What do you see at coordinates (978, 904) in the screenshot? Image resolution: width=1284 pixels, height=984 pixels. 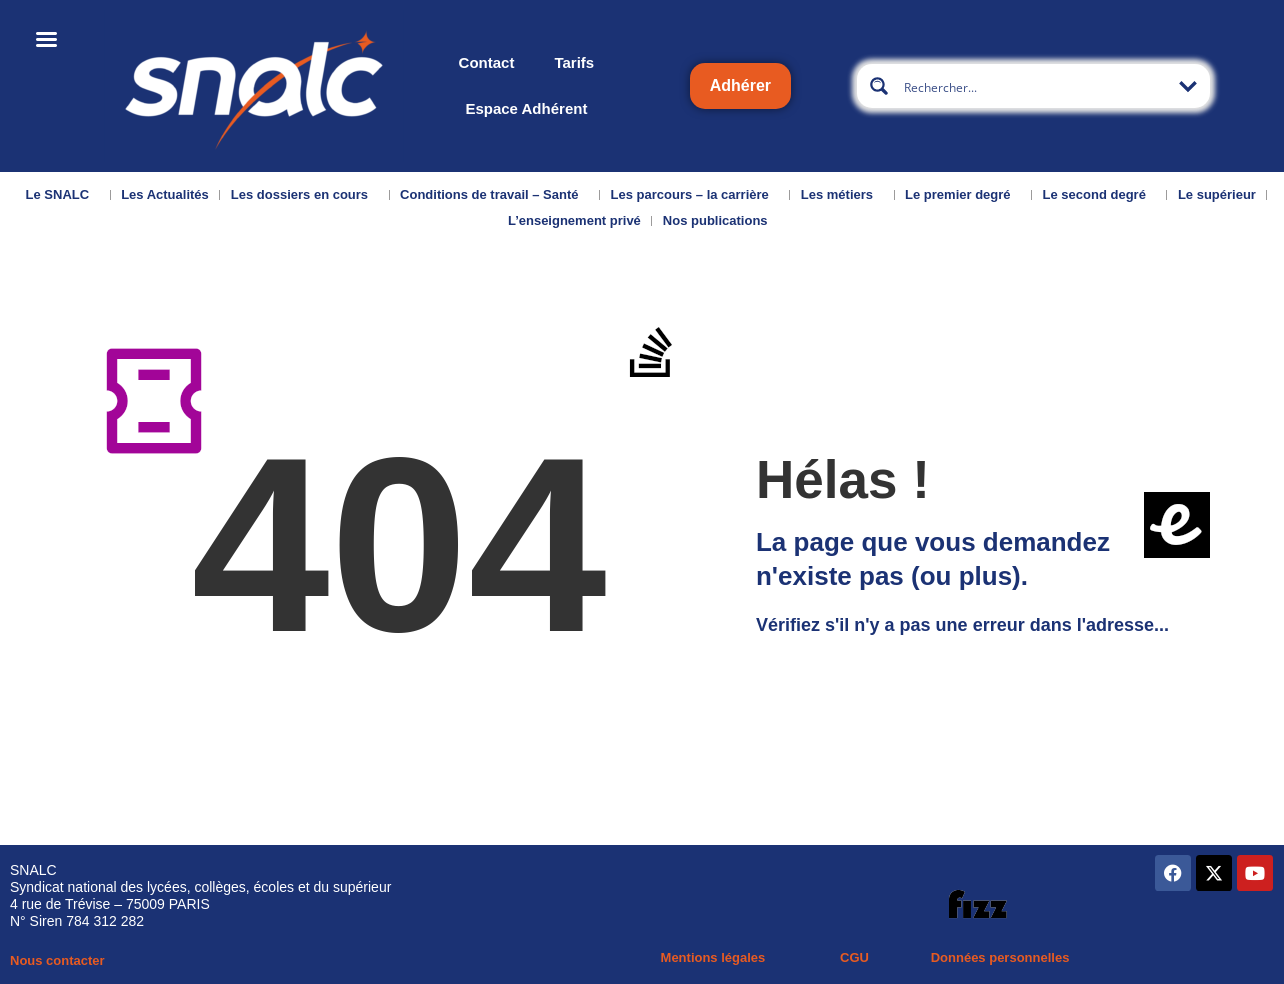 I see `fizz app or service logo` at bounding box center [978, 904].